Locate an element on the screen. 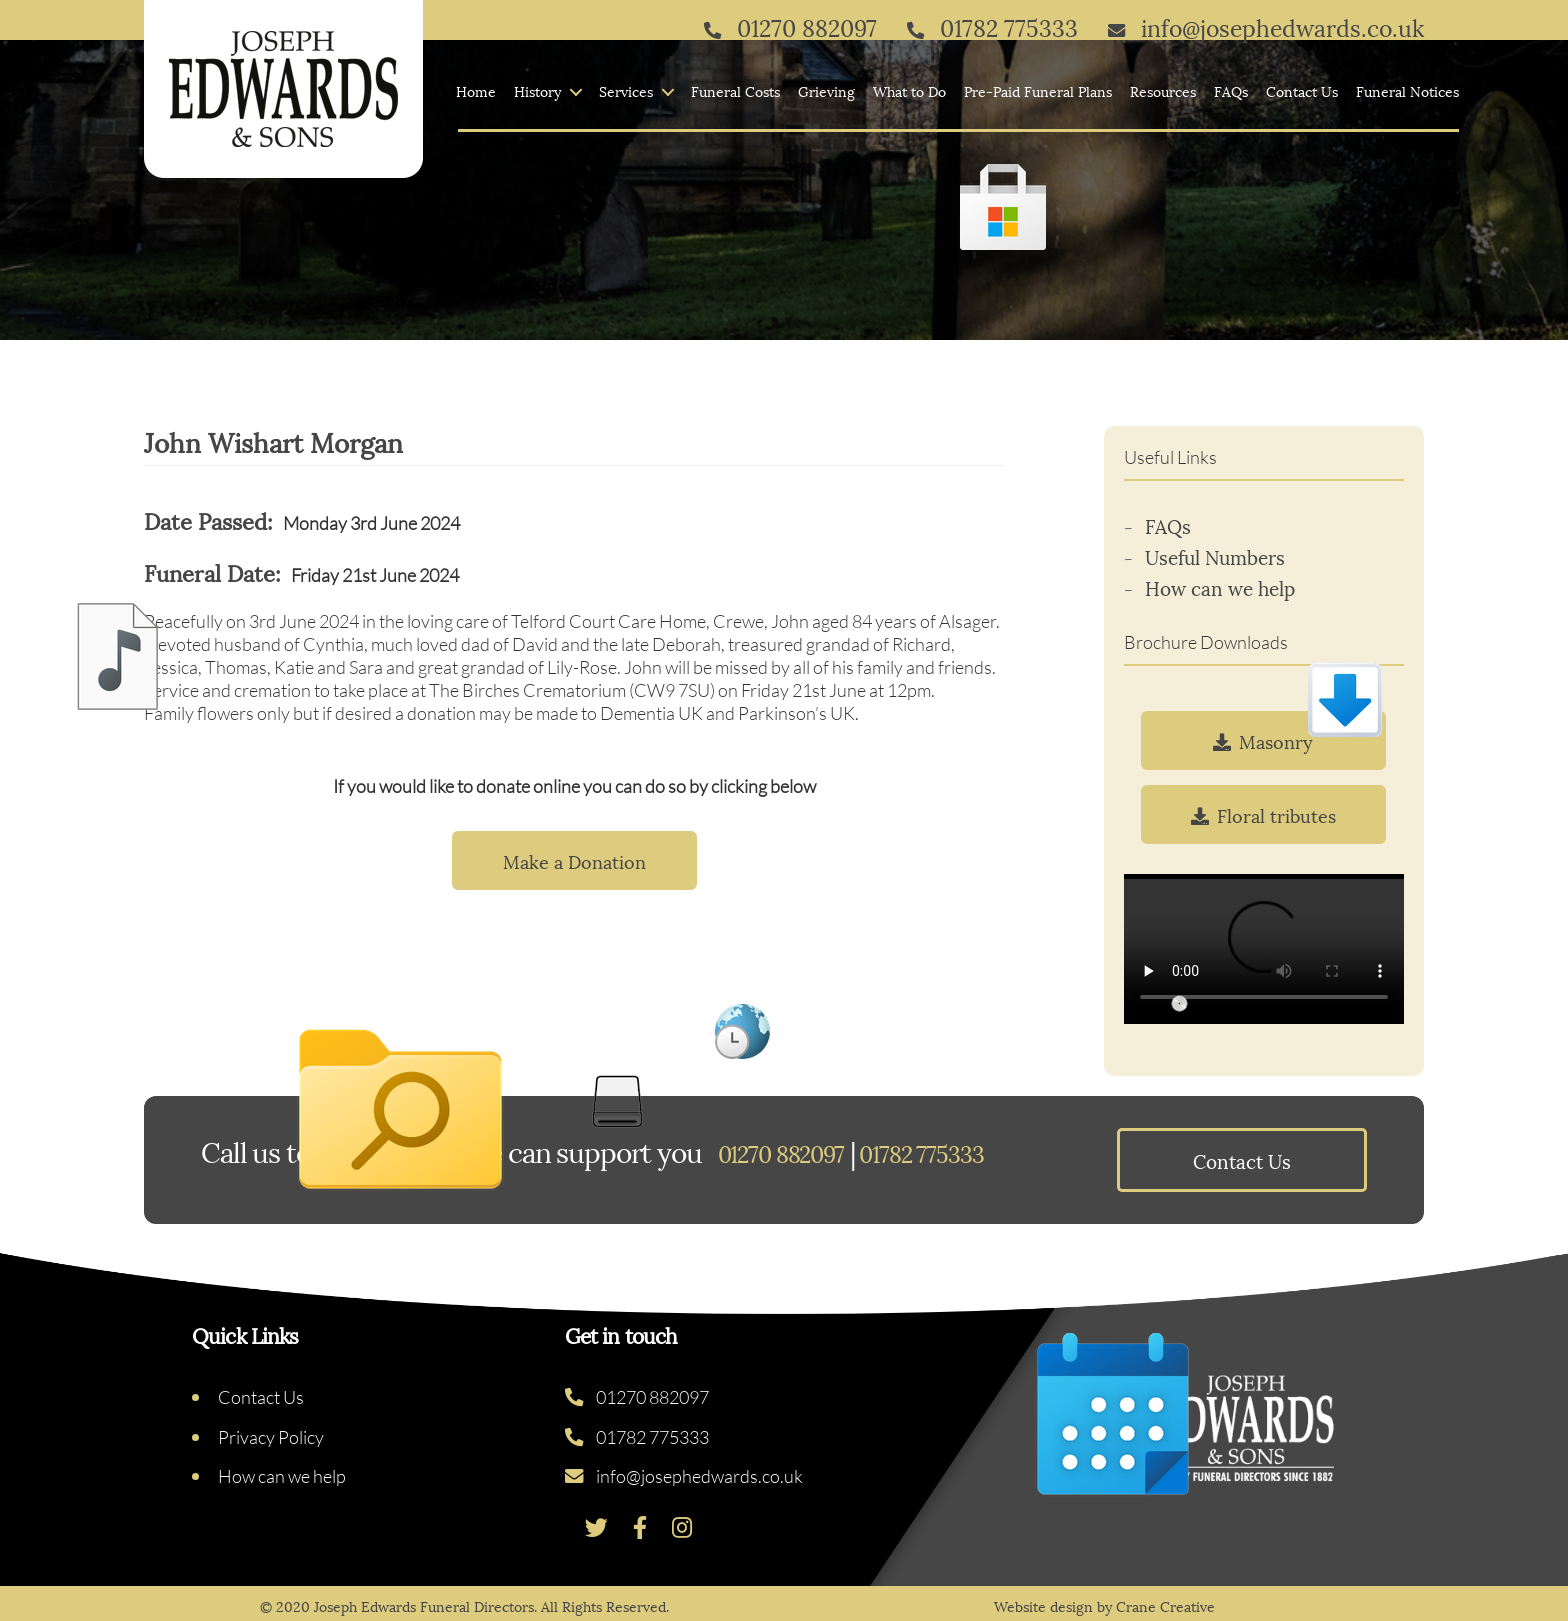 The height and width of the screenshot is (1621, 1568). access CD/DVD drive is located at coordinates (1179, 1003).